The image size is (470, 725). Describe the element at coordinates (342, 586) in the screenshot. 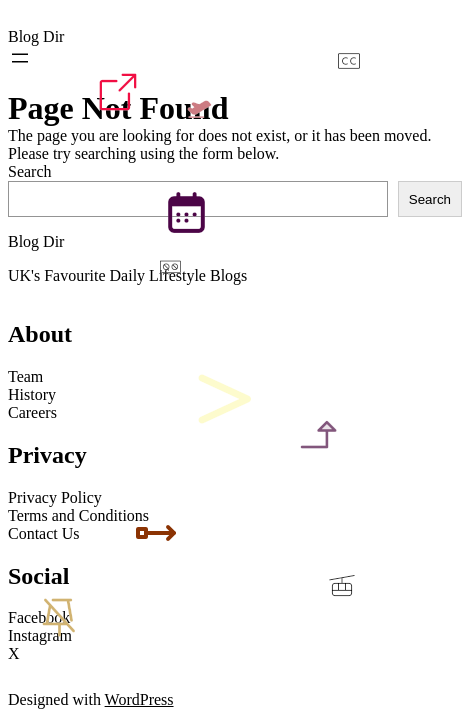

I see `access cable car or gondola transit options` at that location.